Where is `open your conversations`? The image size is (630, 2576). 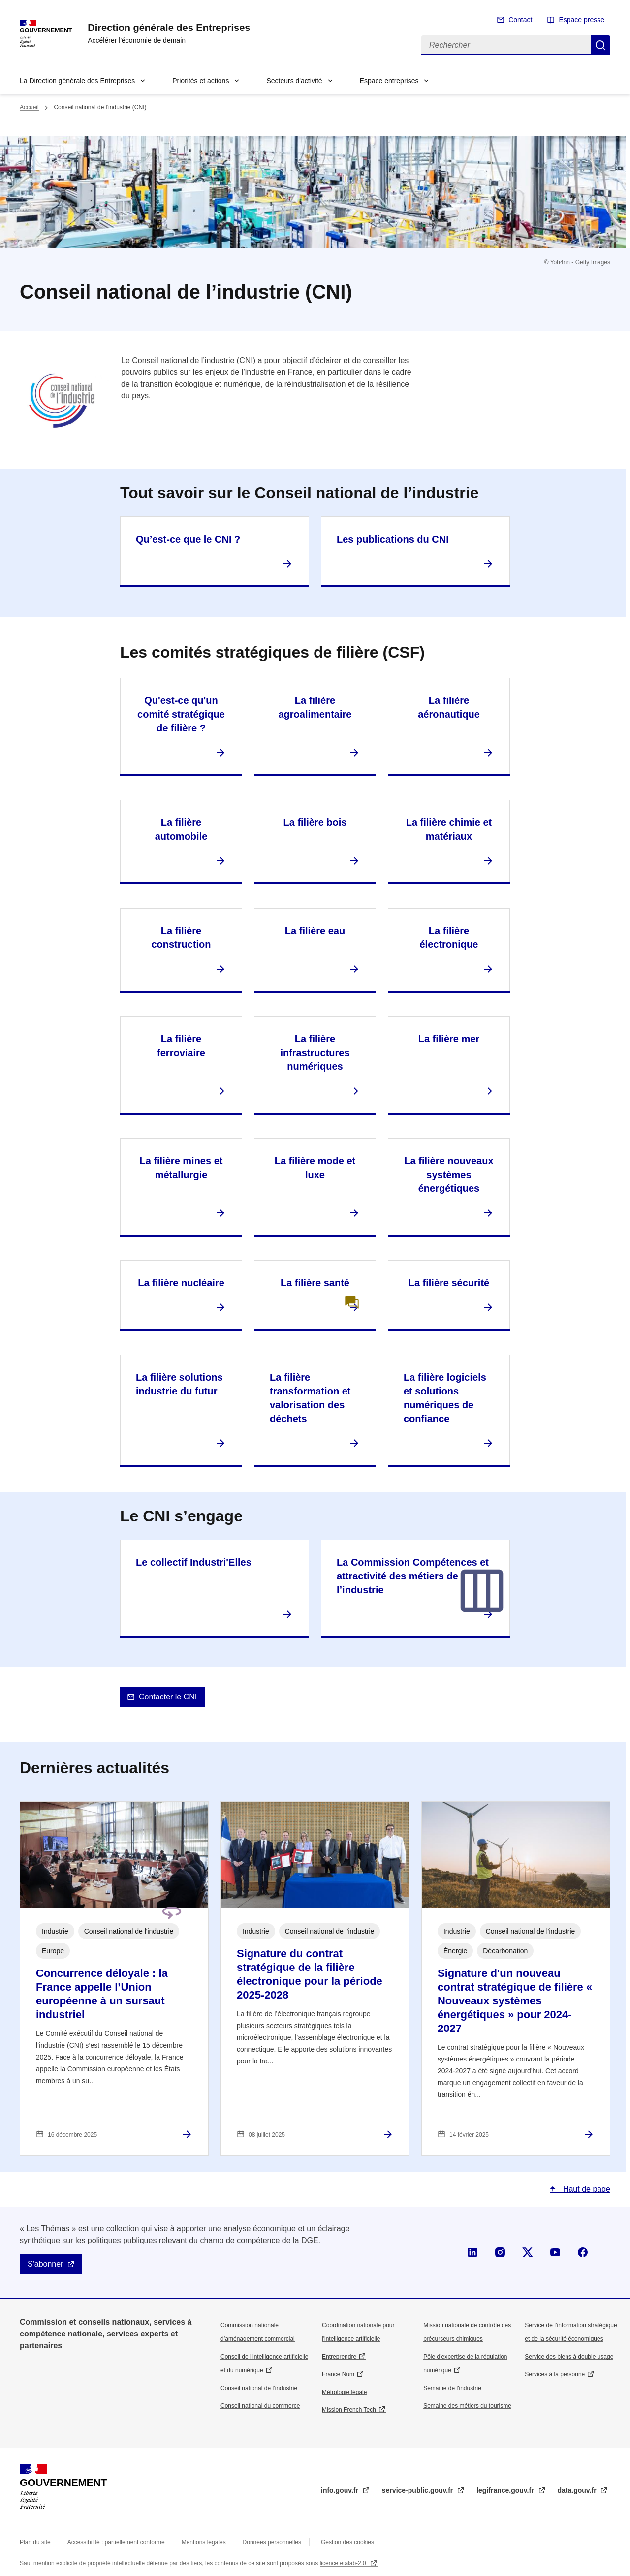
open your conversations is located at coordinates (352, 1302).